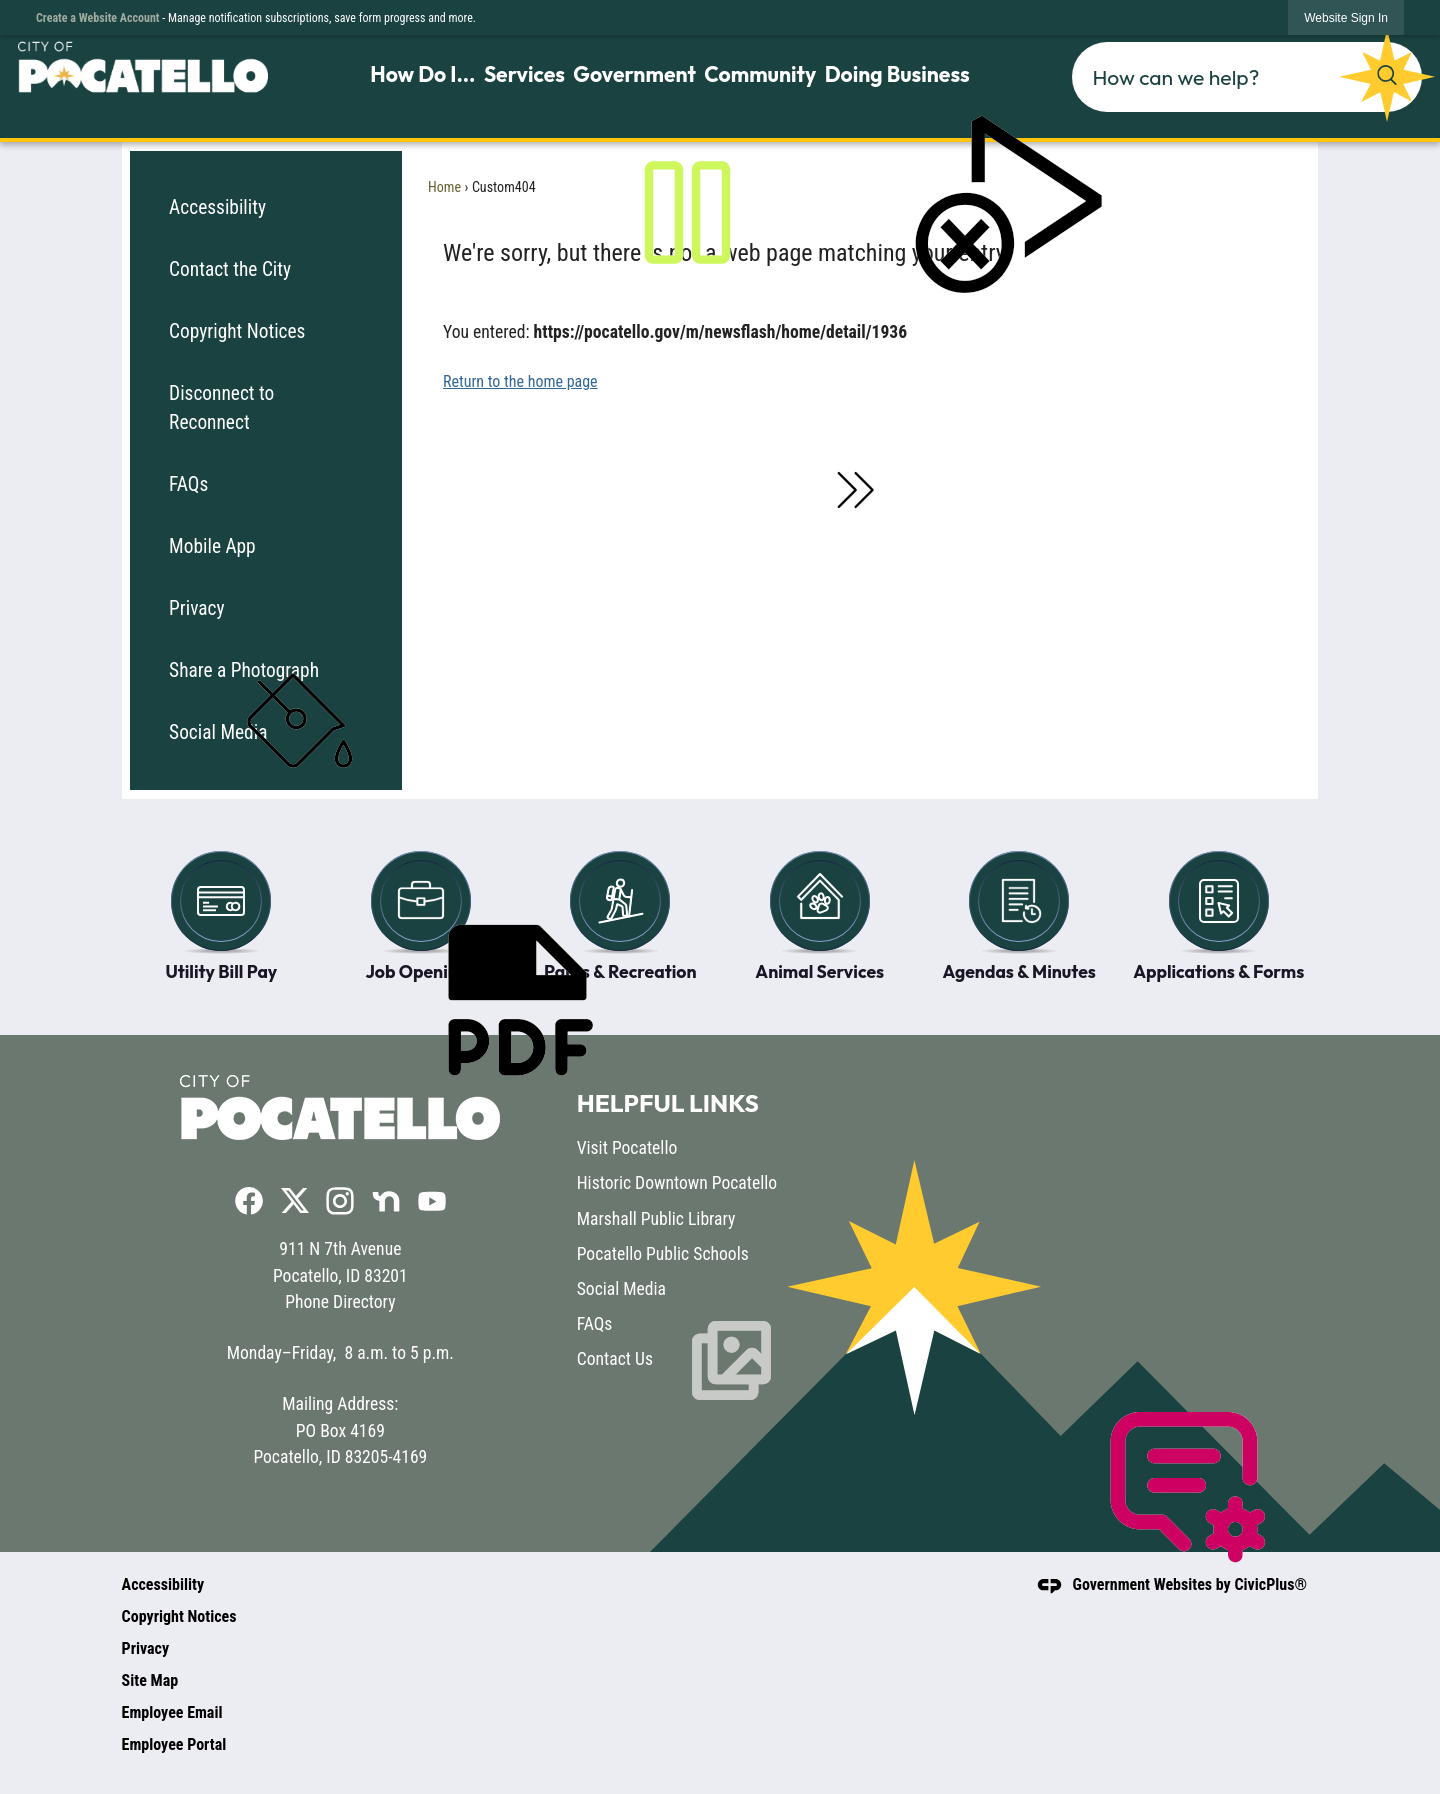 The width and height of the screenshot is (1440, 1794). Describe the element at coordinates (1011, 195) in the screenshot. I see `run with errors detected` at that location.